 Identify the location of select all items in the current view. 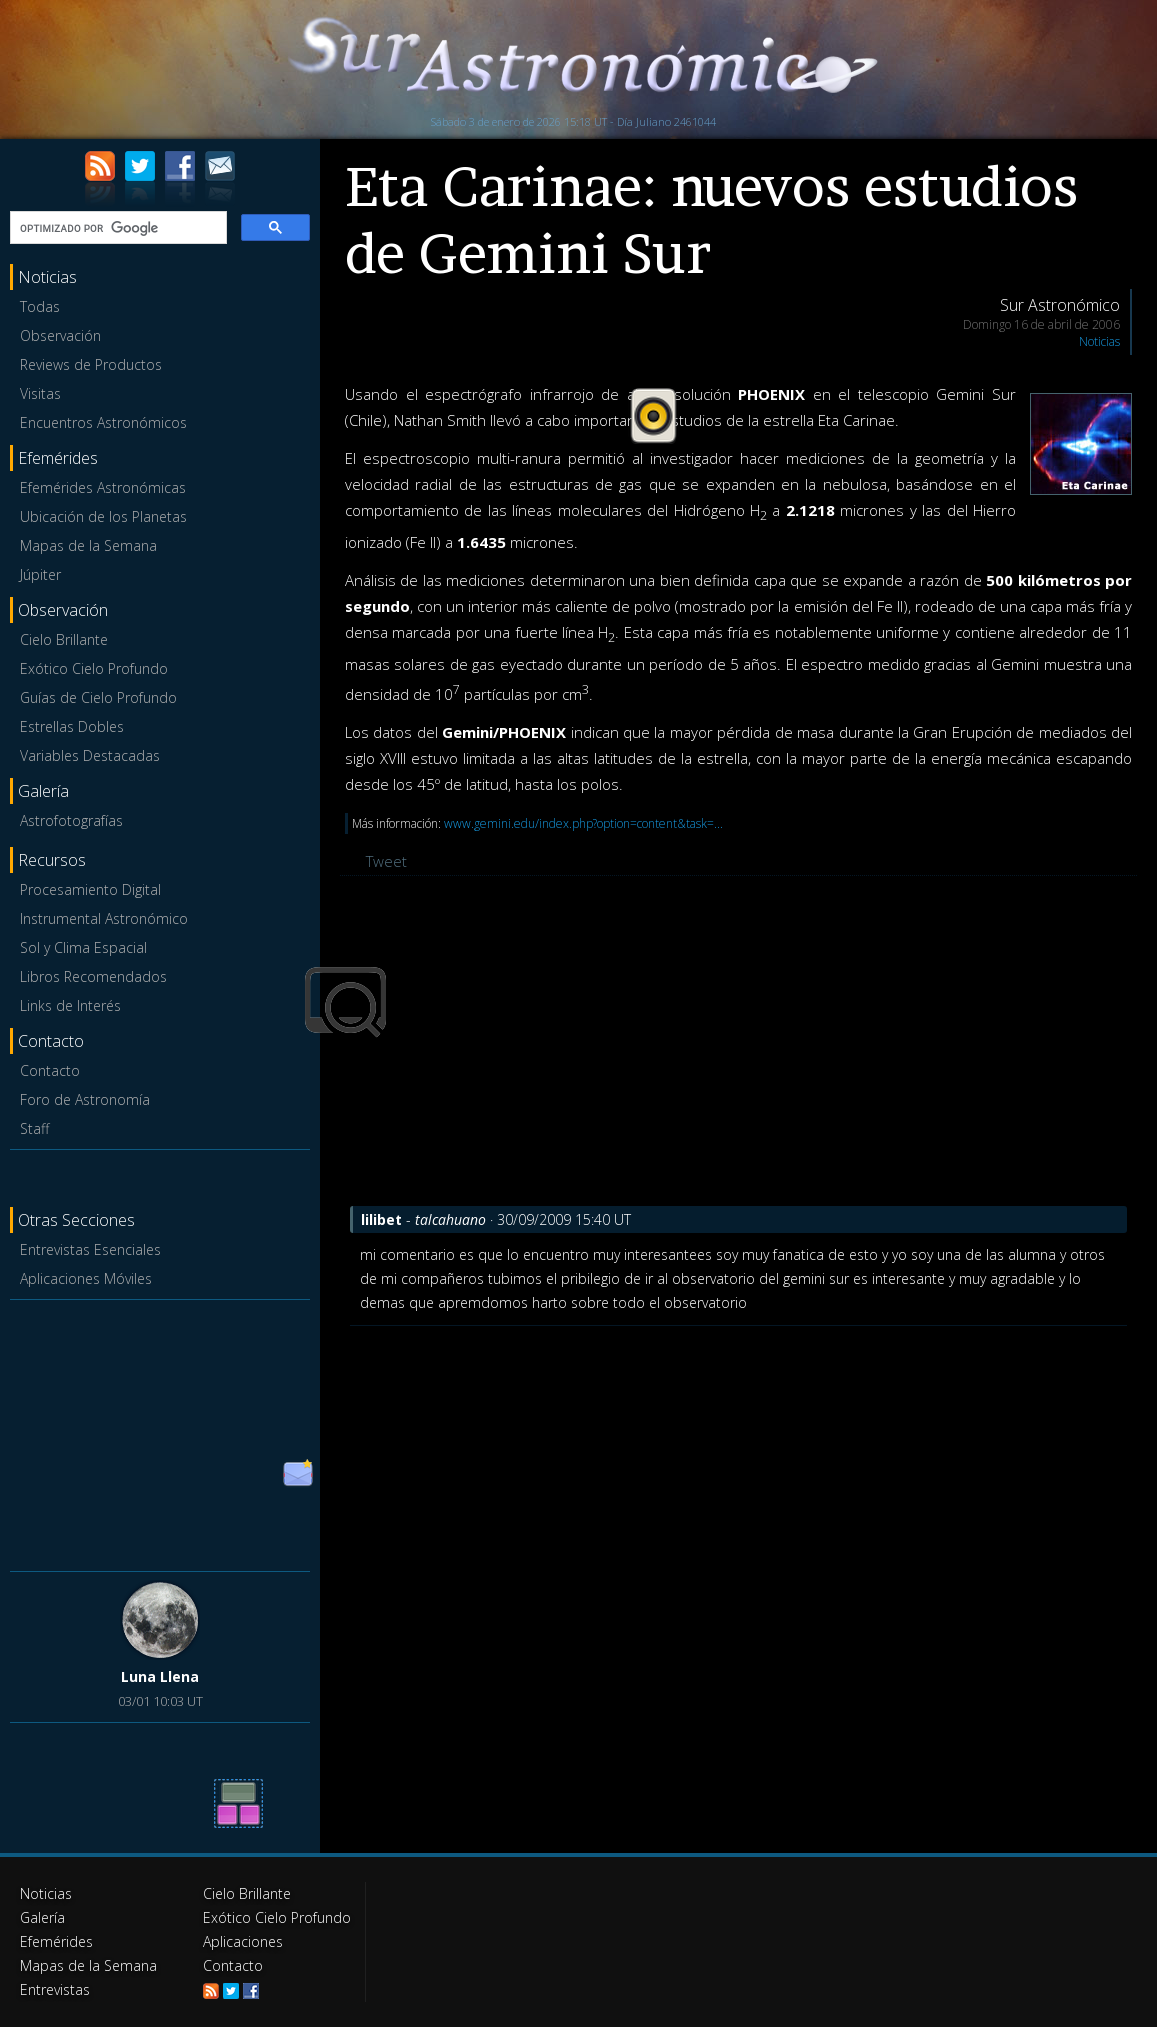
(238, 1803).